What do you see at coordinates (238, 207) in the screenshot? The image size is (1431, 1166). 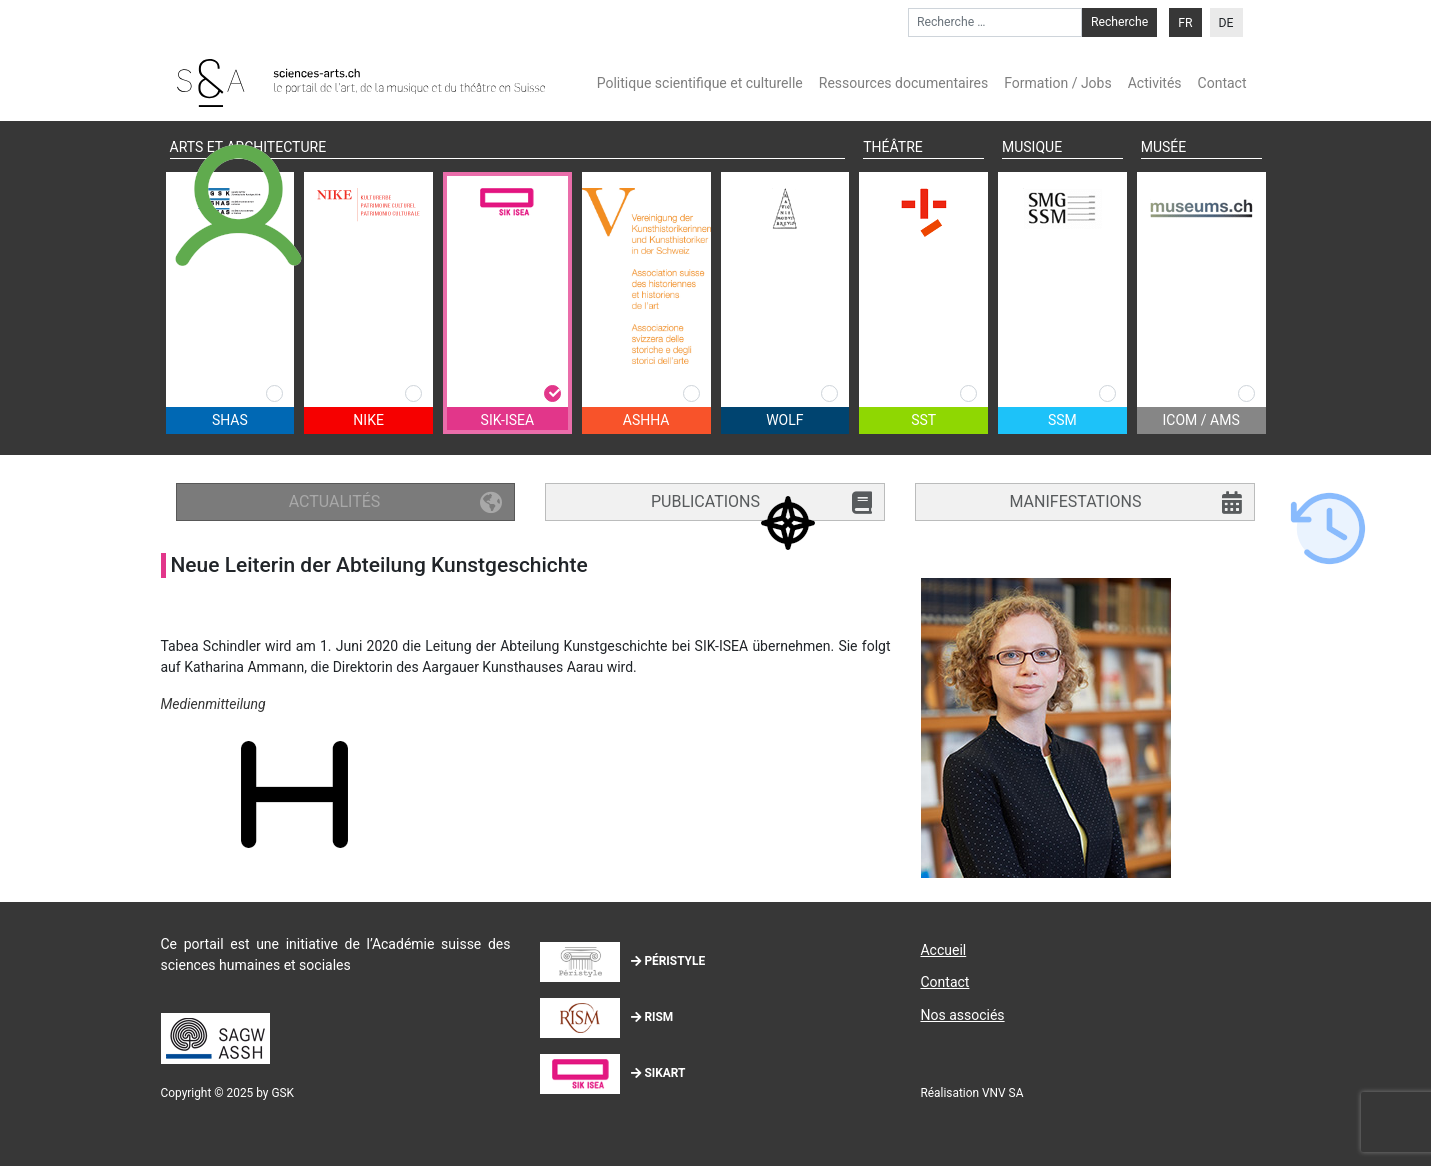 I see `view your profile` at bounding box center [238, 207].